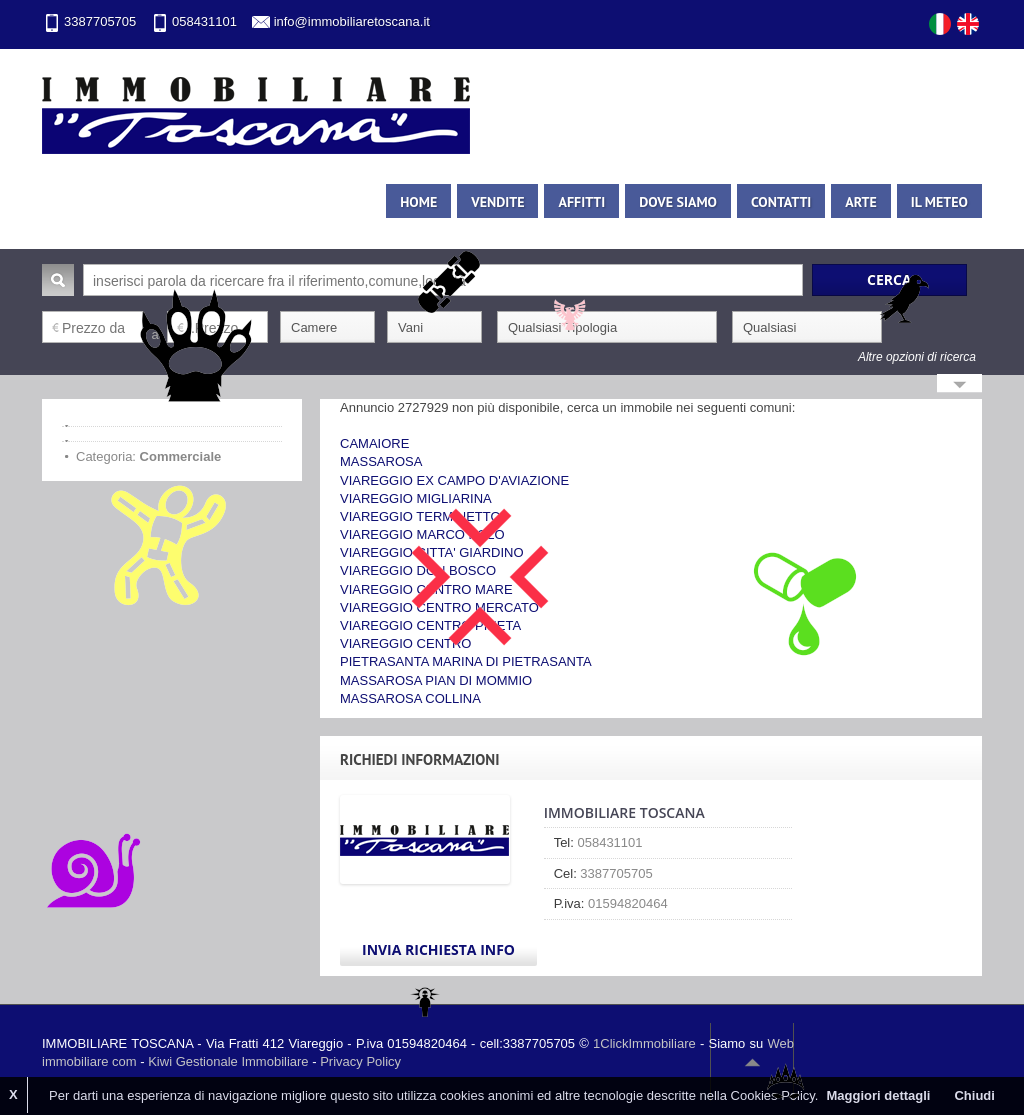 This screenshot has width=1024, height=1115. I want to click on activate rear shield or defensive aura ability, so click(425, 1002).